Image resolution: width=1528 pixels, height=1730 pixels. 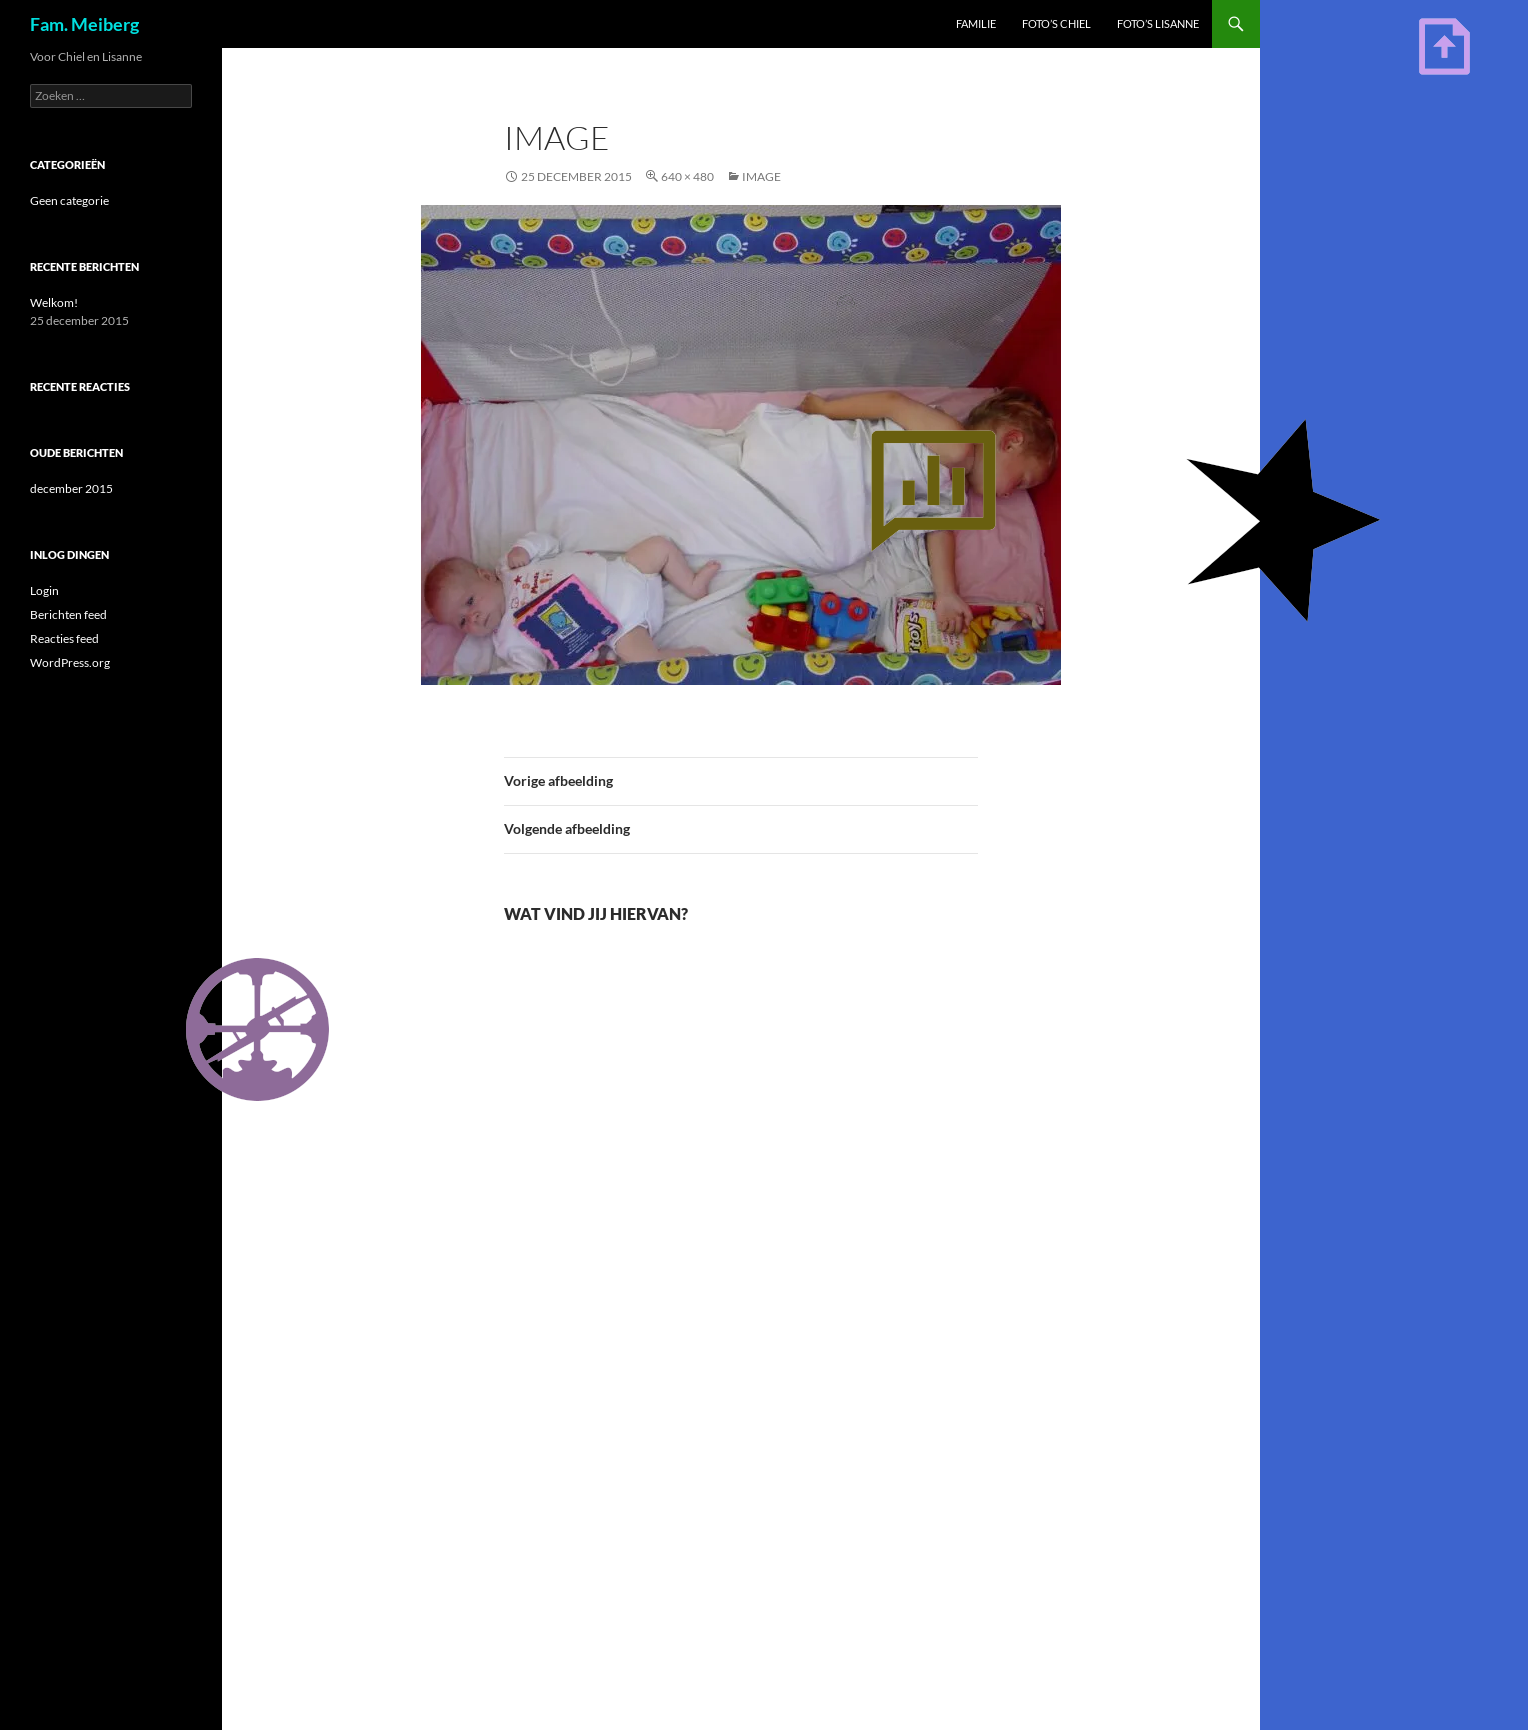 I want to click on open Roam Research app, so click(x=257, y=1029).